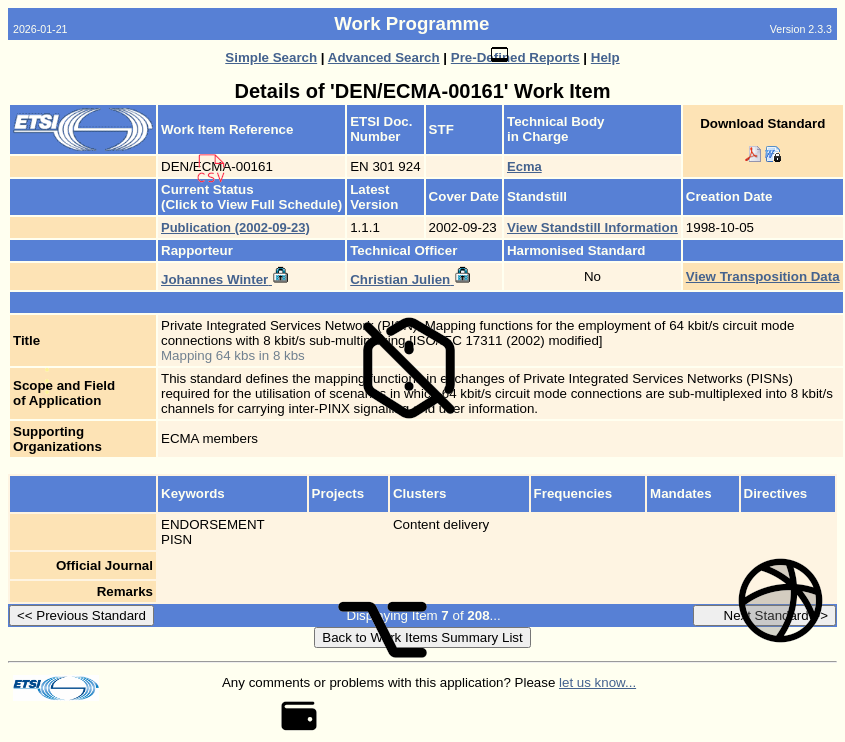  Describe the element at coordinates (382, 626) in the screenshot. I see `keyboard option or alt key symbol` at that location.